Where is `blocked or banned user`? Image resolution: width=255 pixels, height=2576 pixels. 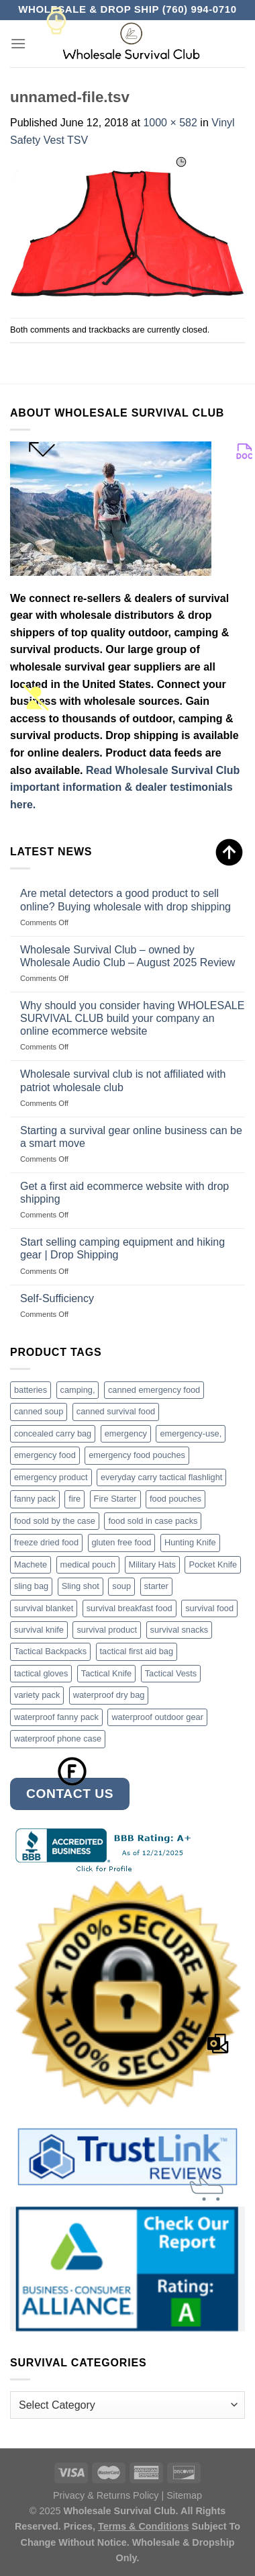
blocked or banned user is located at coordinates (36, 697).